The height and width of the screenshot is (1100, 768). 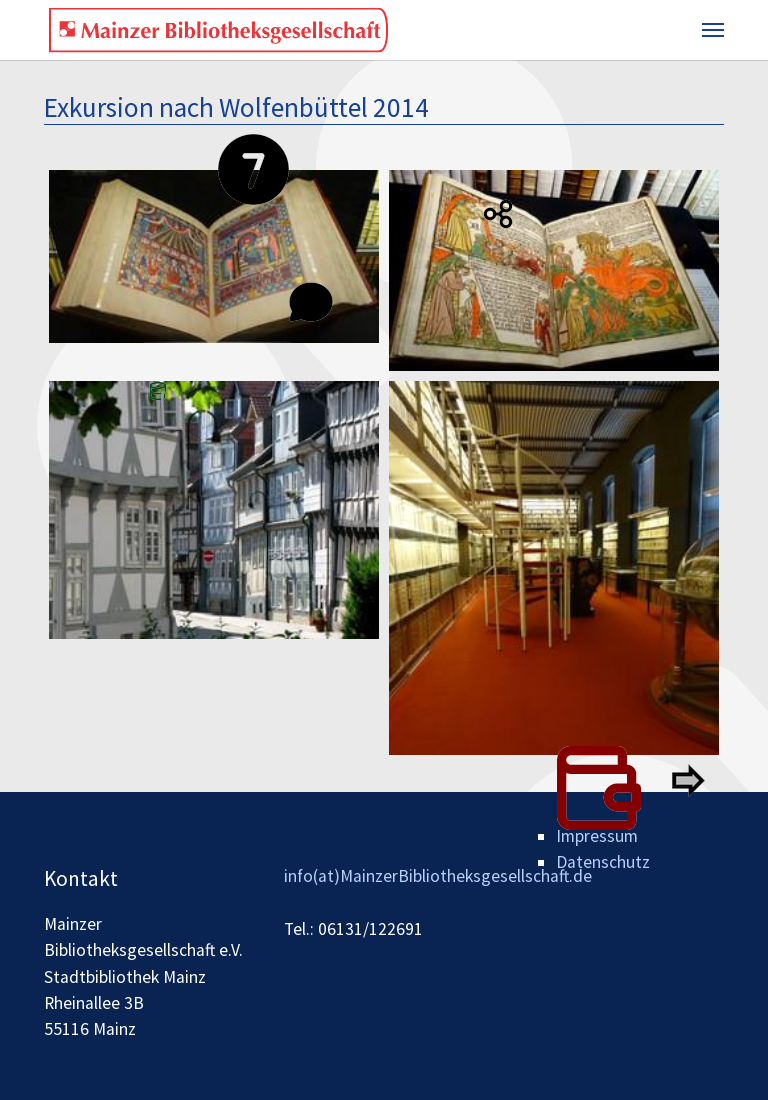 What do you see at coordinates (688, 780) in the screenshot?
I see `forward an email or message` at bounding box center [688, 780].